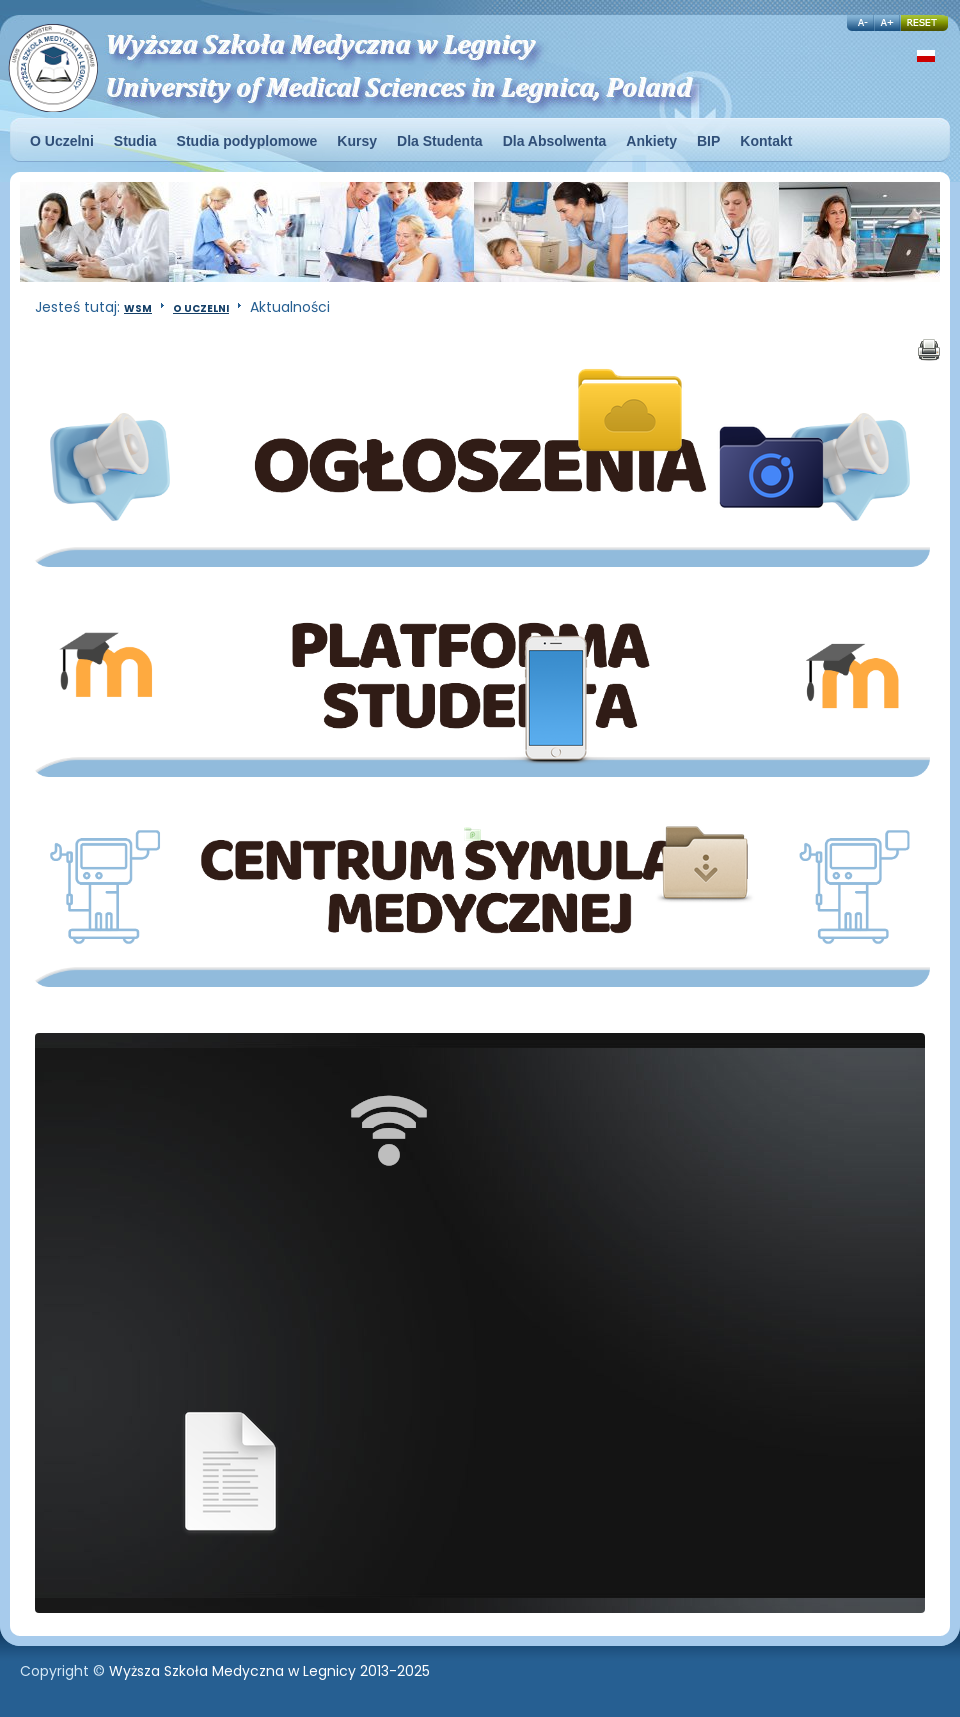 The width and height of the screenshot is (960, 1717). Describe the element at coordinates (771, 470) in the screenshot. I see `open ionic framework project folder` at that location.